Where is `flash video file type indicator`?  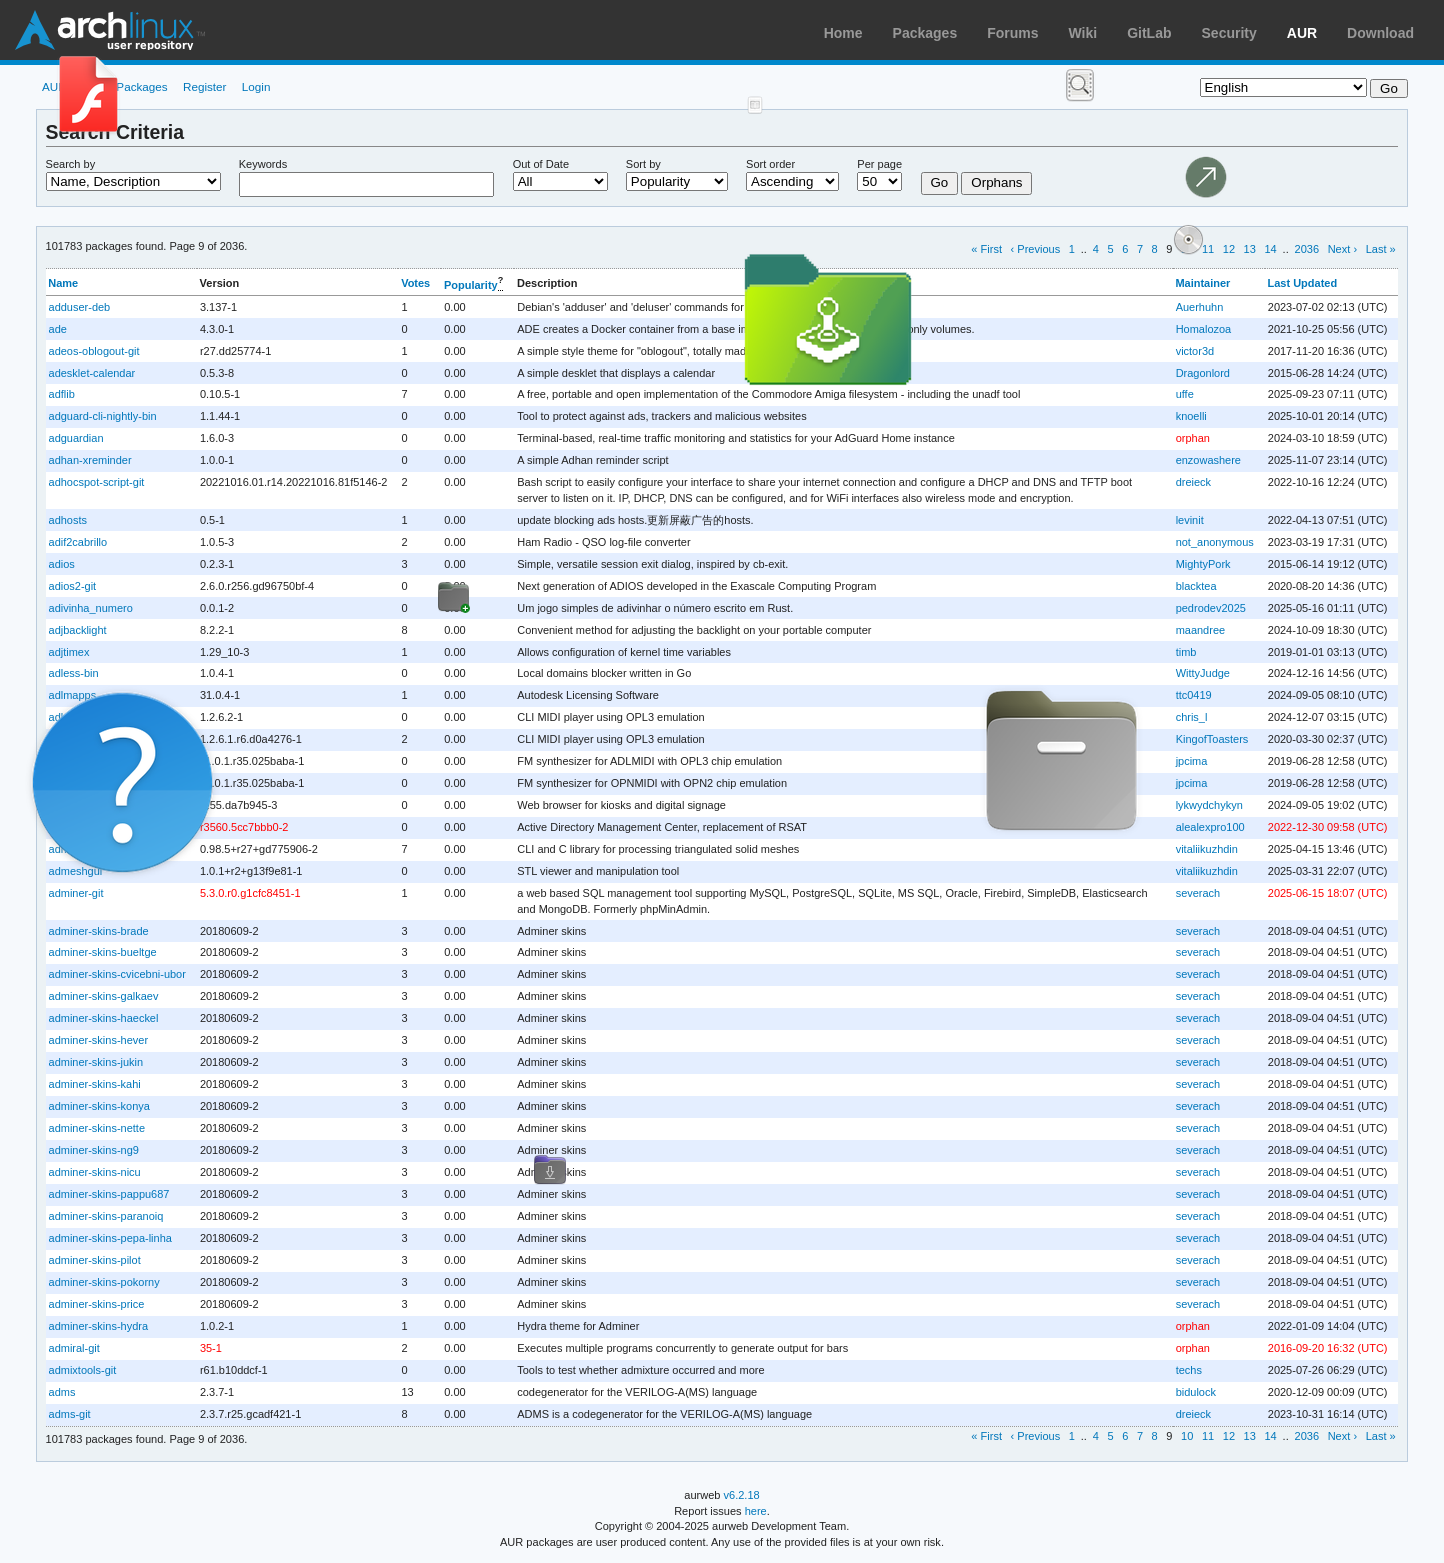
flash video file type indicator is located at coordinates (88, 95).